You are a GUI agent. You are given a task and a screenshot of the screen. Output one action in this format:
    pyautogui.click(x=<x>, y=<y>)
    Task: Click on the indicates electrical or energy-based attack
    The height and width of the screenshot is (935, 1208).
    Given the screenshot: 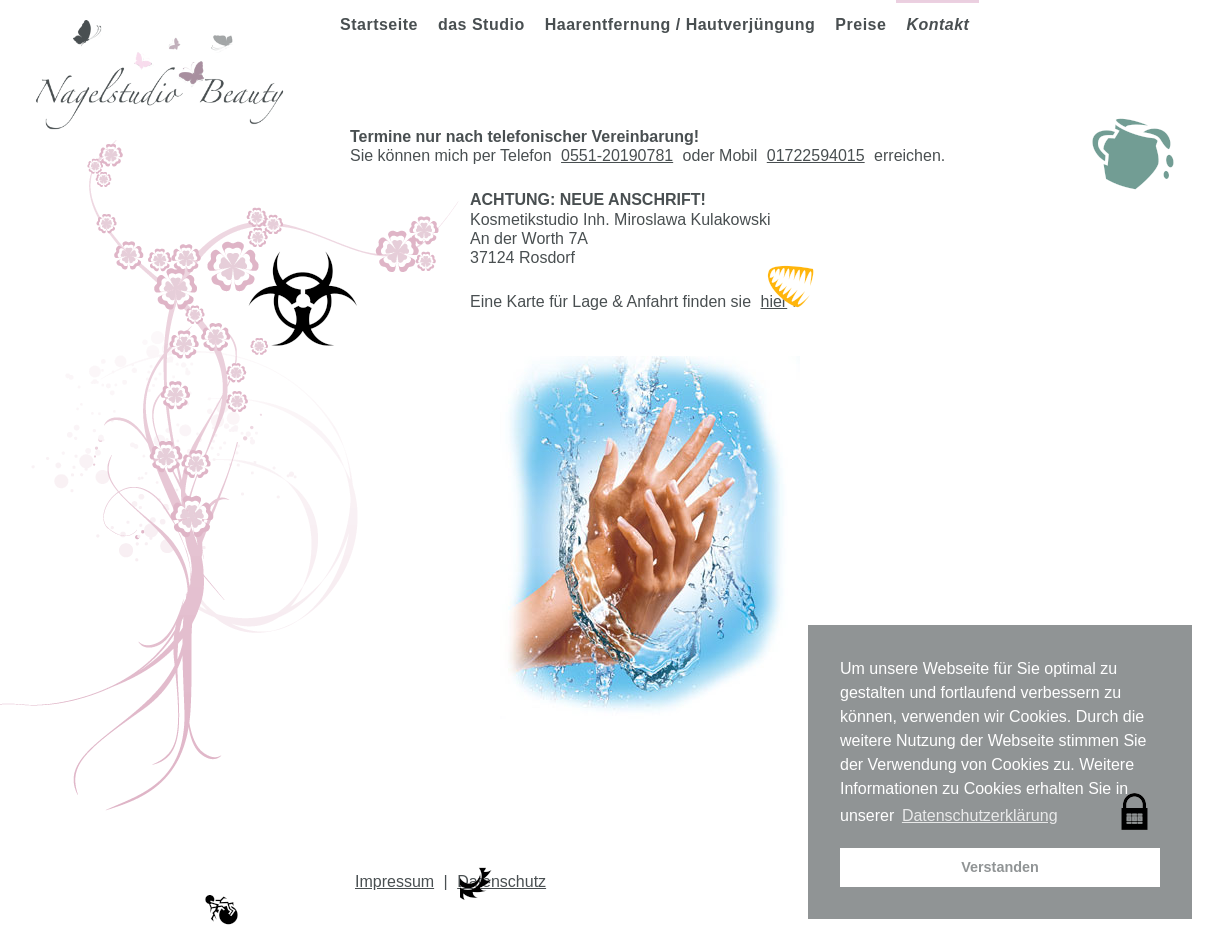 What is the action you would take?
    pyautogui.click(x=221, y=909)
    